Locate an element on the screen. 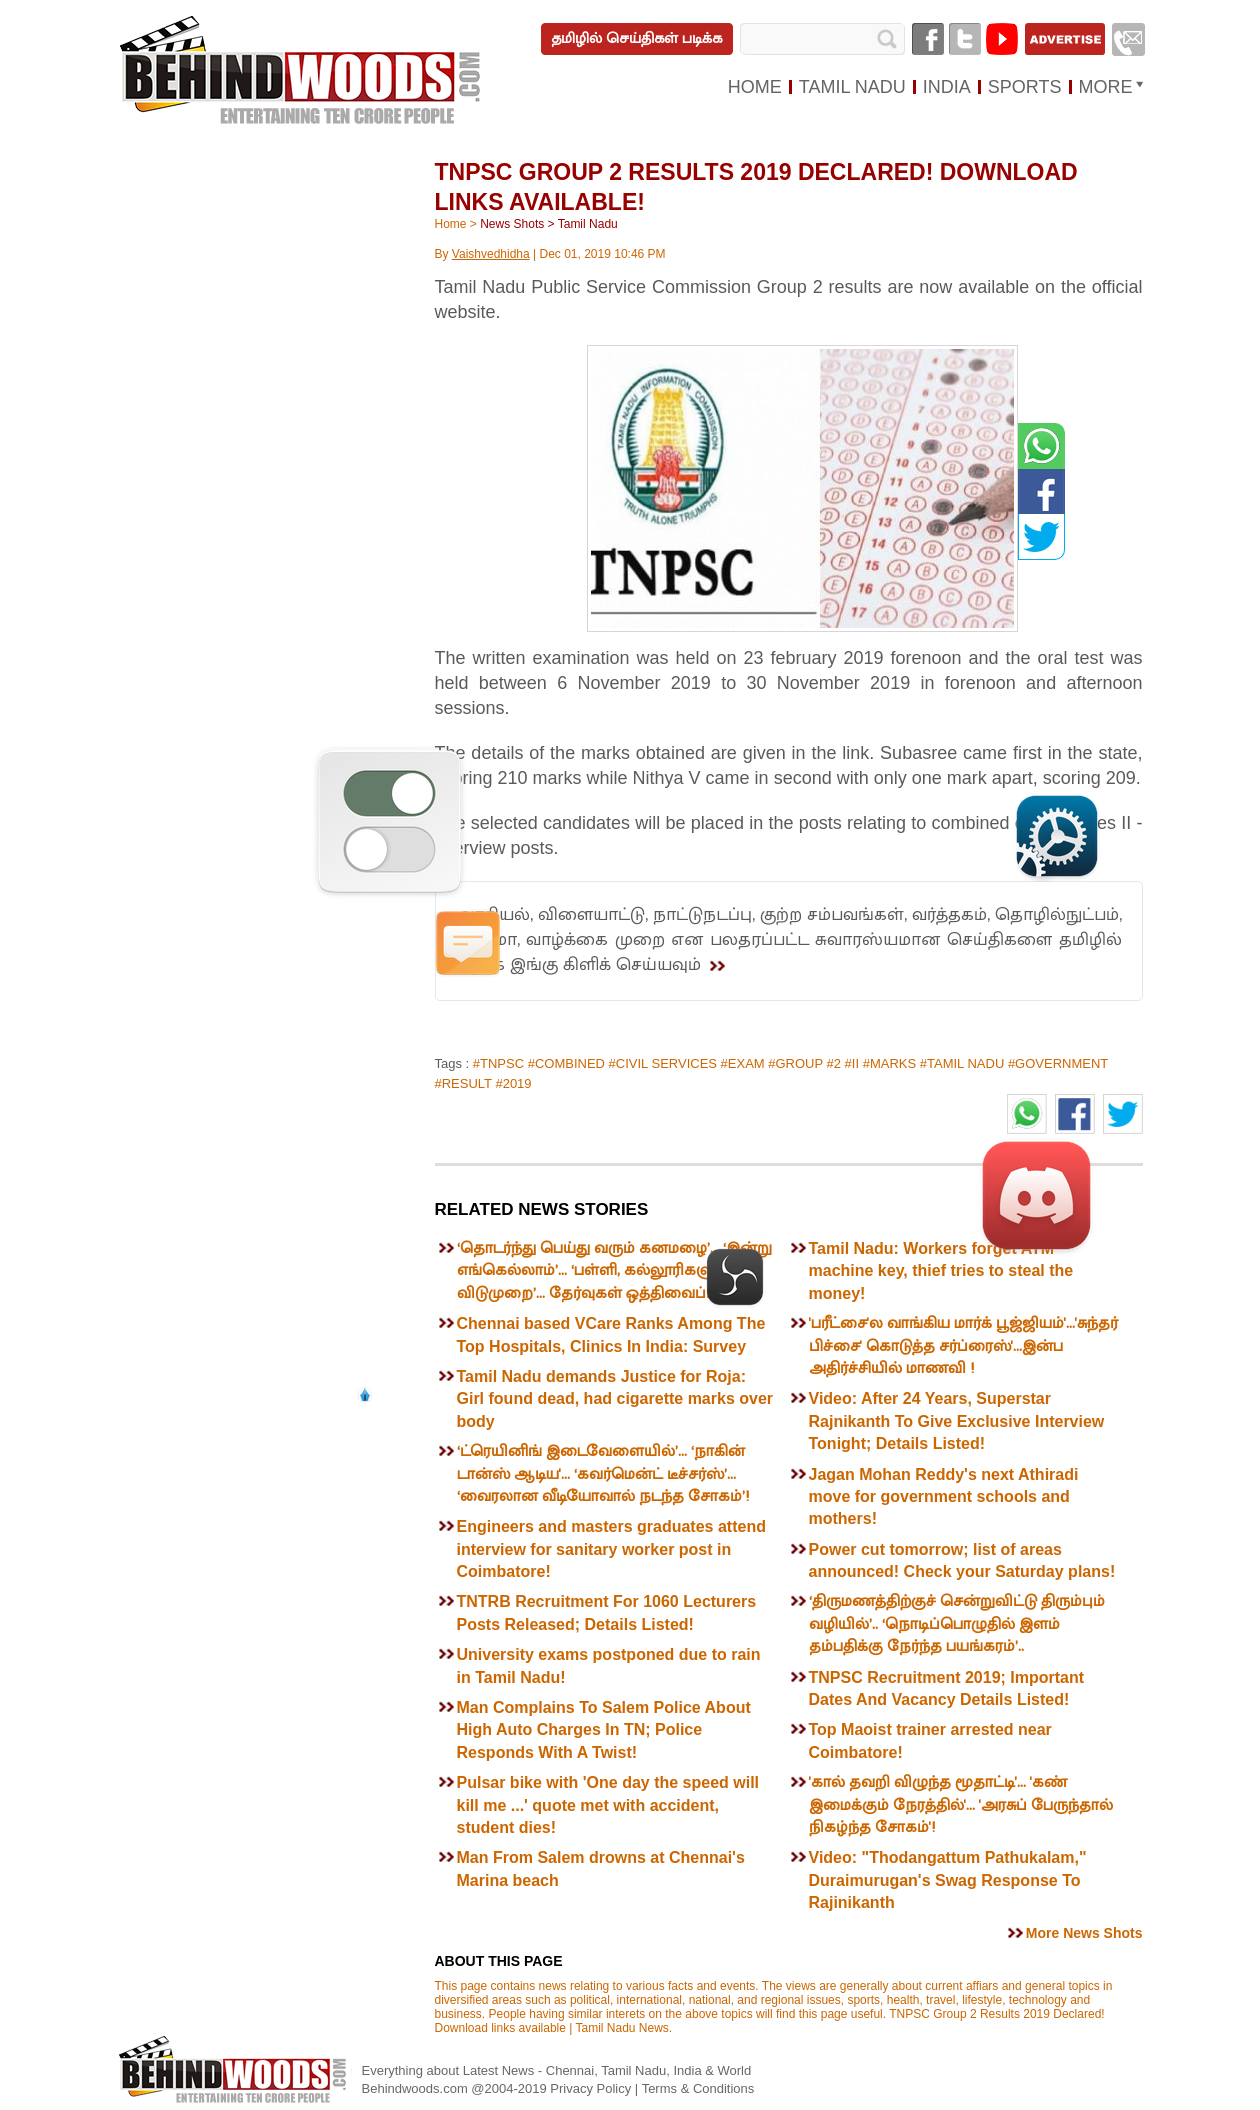 Image resolution: width=1260 pixels, height=2110 pixels. open scrivano writing app is located at coordinates (365, 1394).